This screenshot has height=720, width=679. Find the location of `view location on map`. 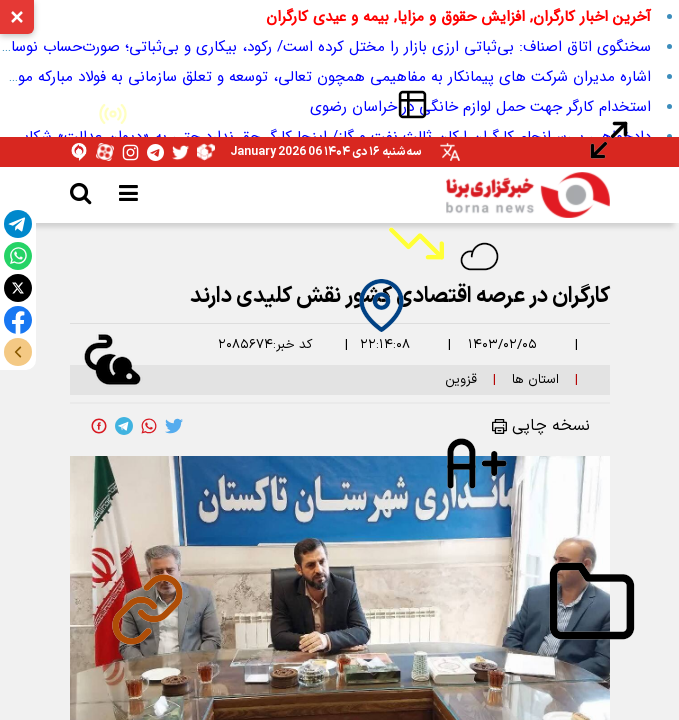

view location on map is located at coordinates (381, 305).